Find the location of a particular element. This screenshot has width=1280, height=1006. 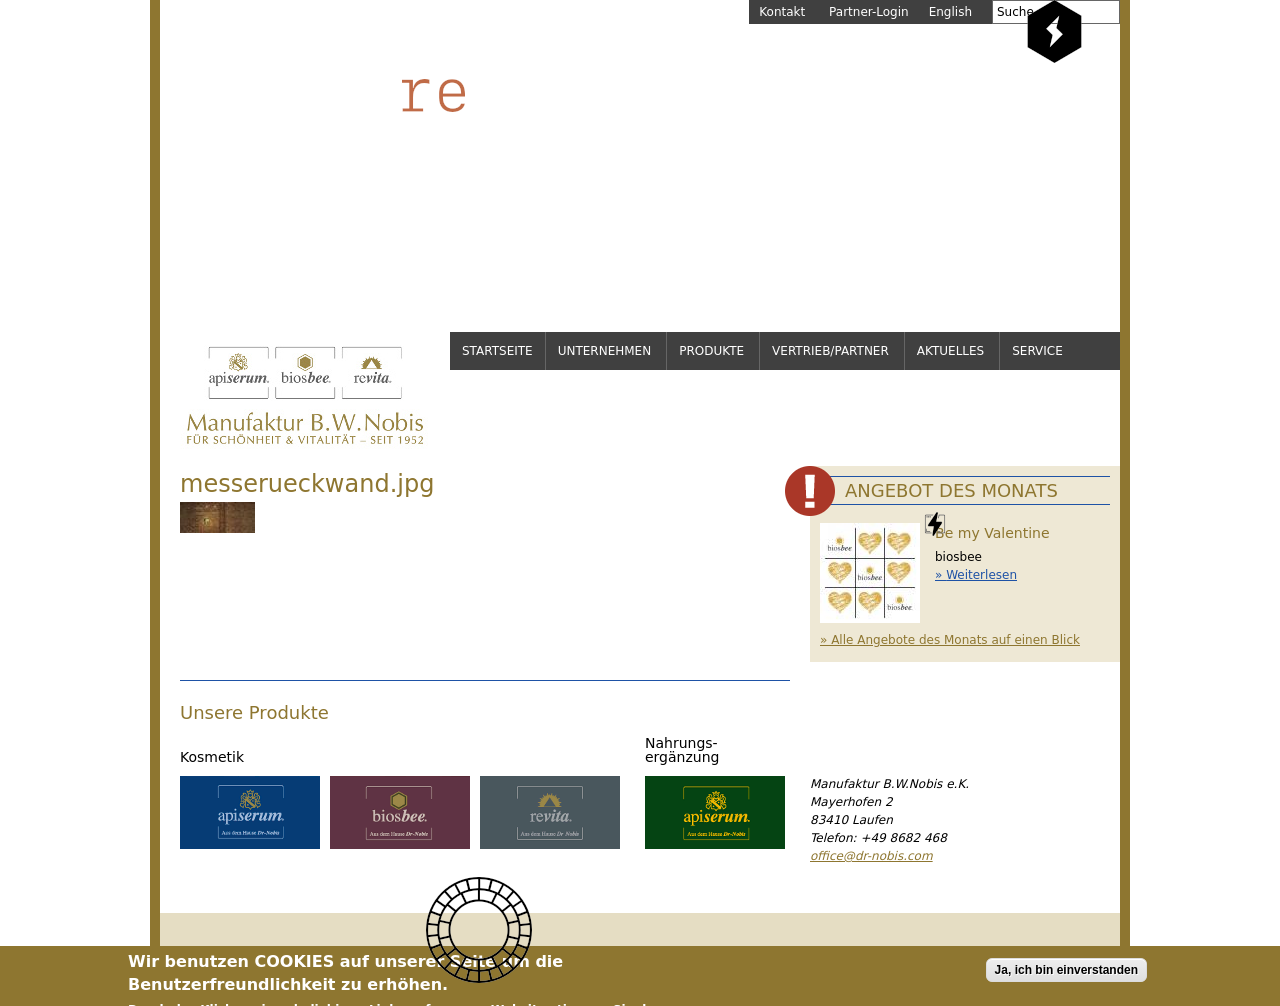

lightning network logo is located at coordinates (1054, 31).